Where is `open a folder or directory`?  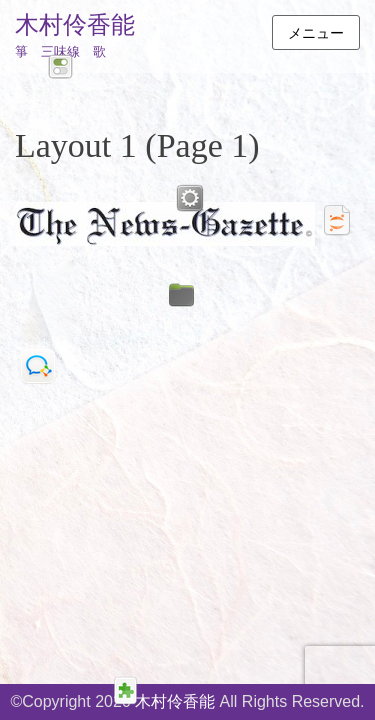
open a folder or directory is located at coordinates (181, 294).